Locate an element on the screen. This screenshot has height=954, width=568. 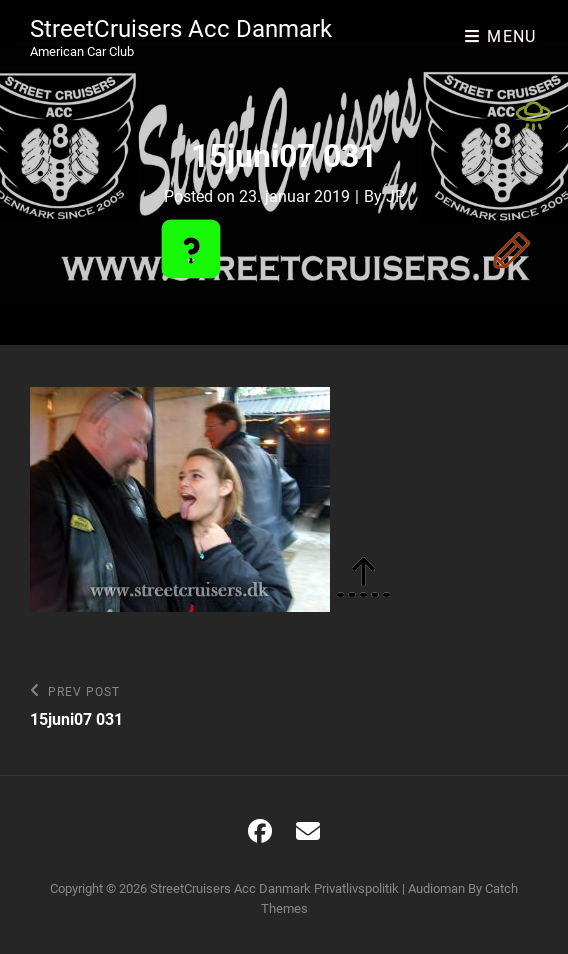
collapse content upward is located at coordinates (363, 577).